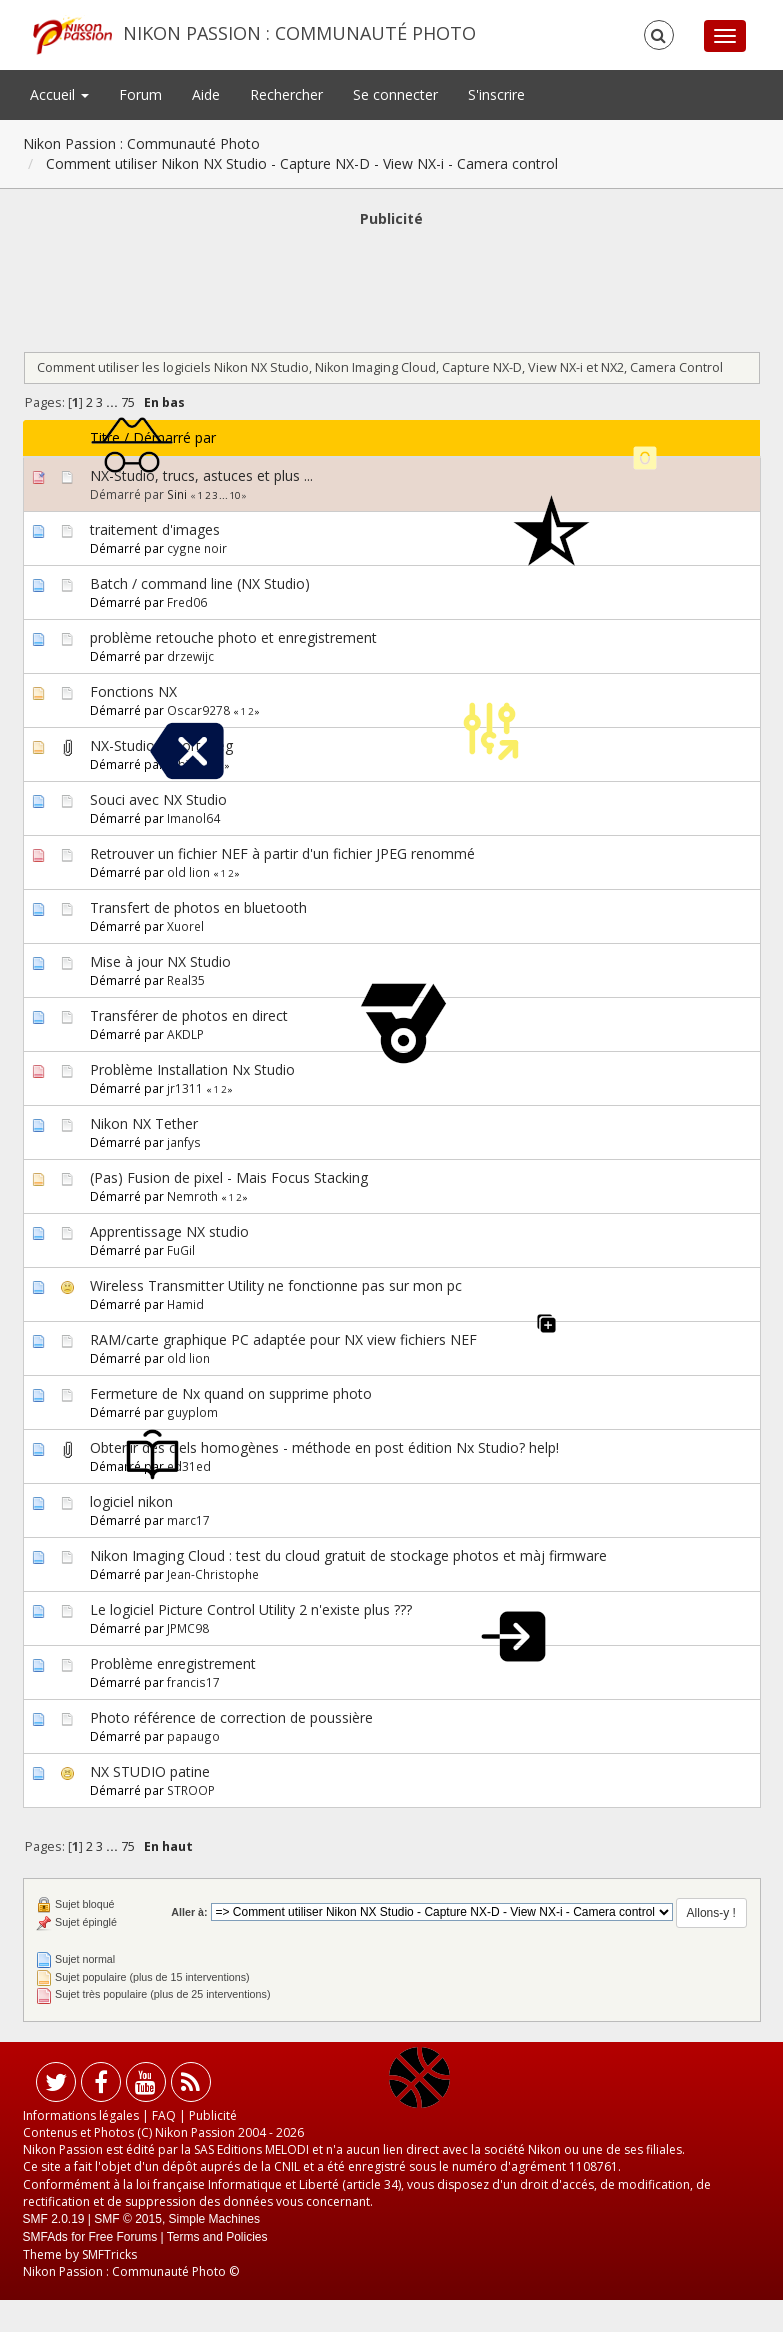  I want to click on delete the last character entered, so click(190, 751).